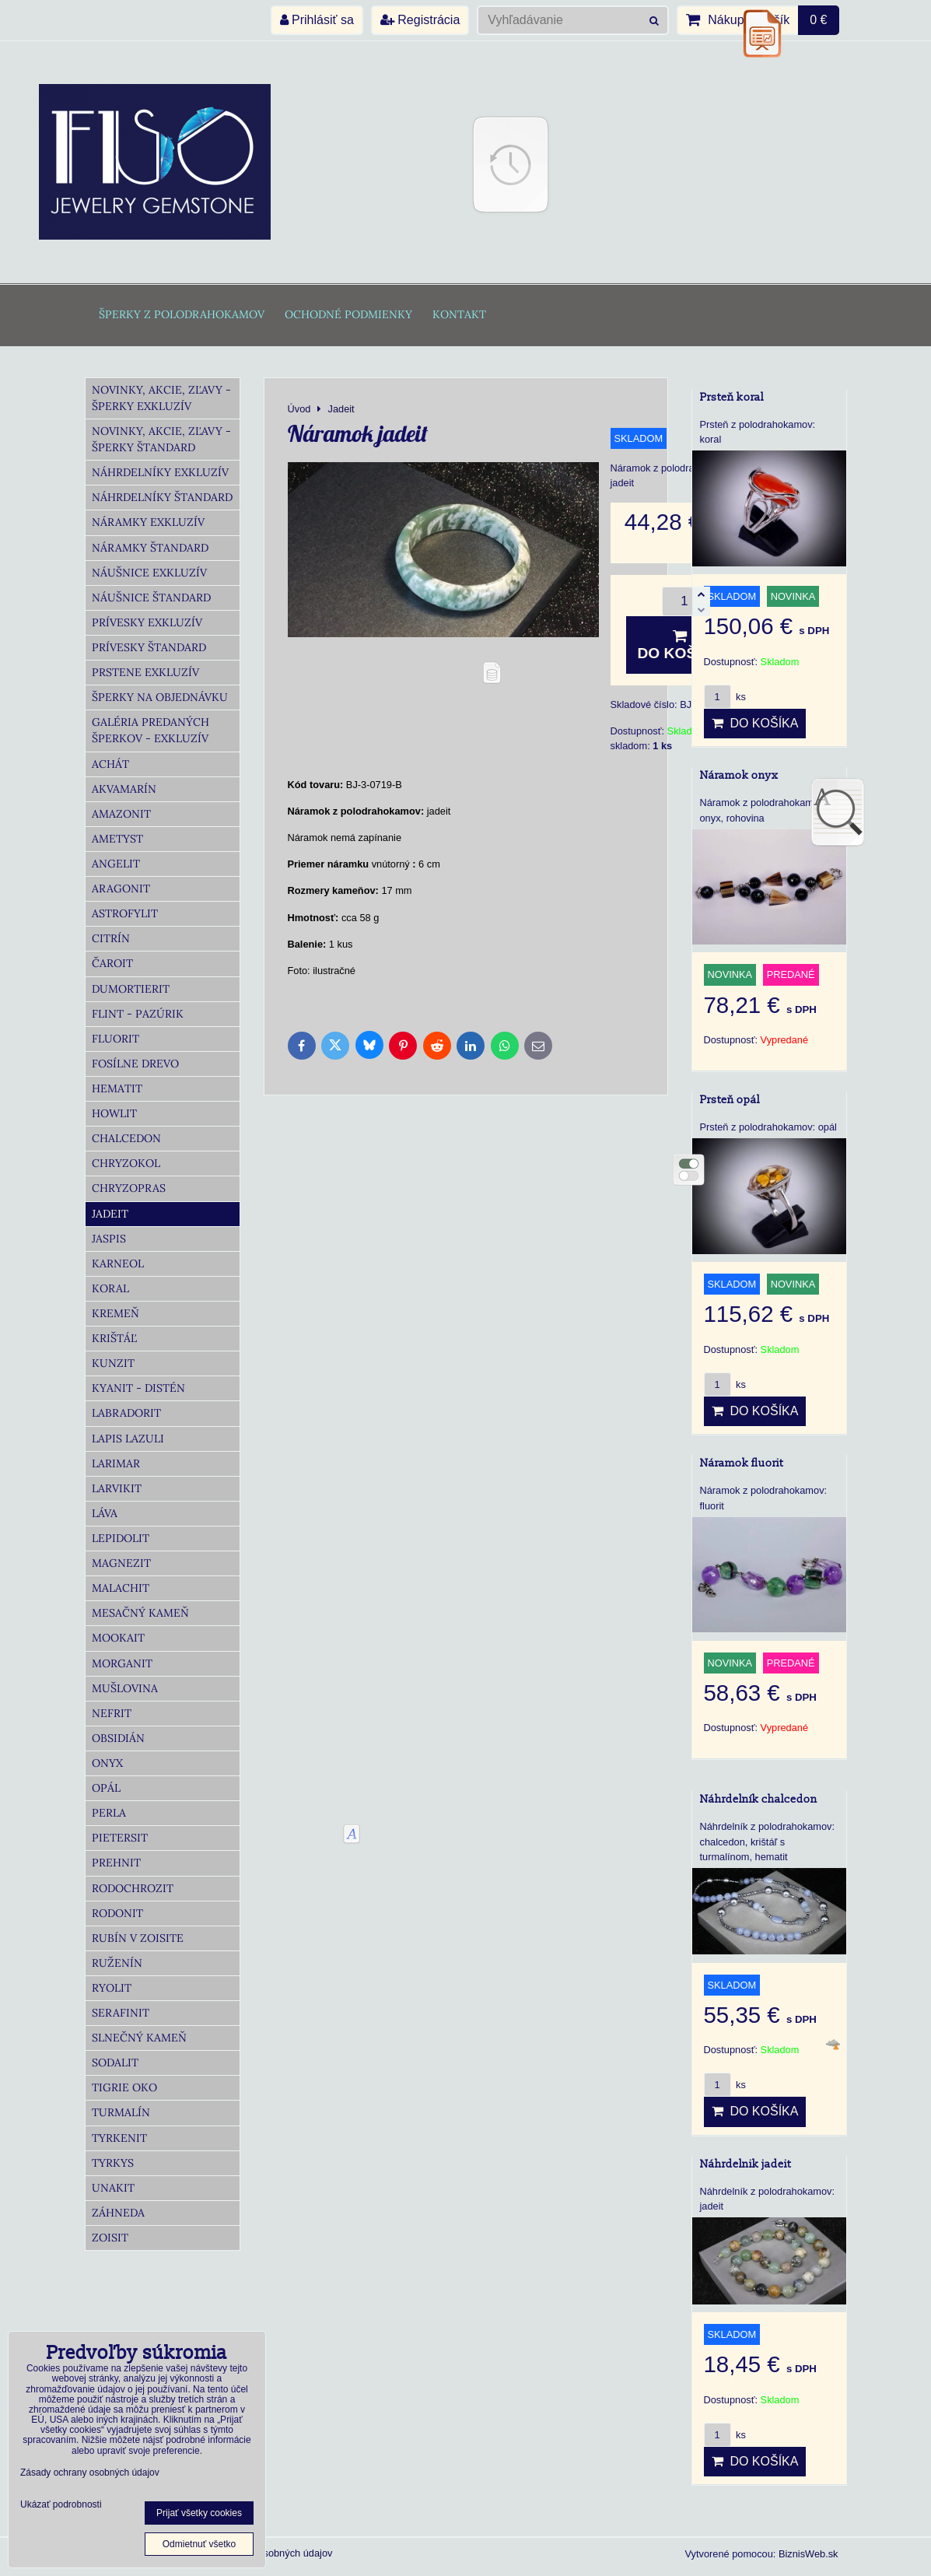 This screenshot has width=931, height=2576. Describe the element at coordinates (762, 33) in the screenshot. I see `libreoffice impress presentation file` at that location.